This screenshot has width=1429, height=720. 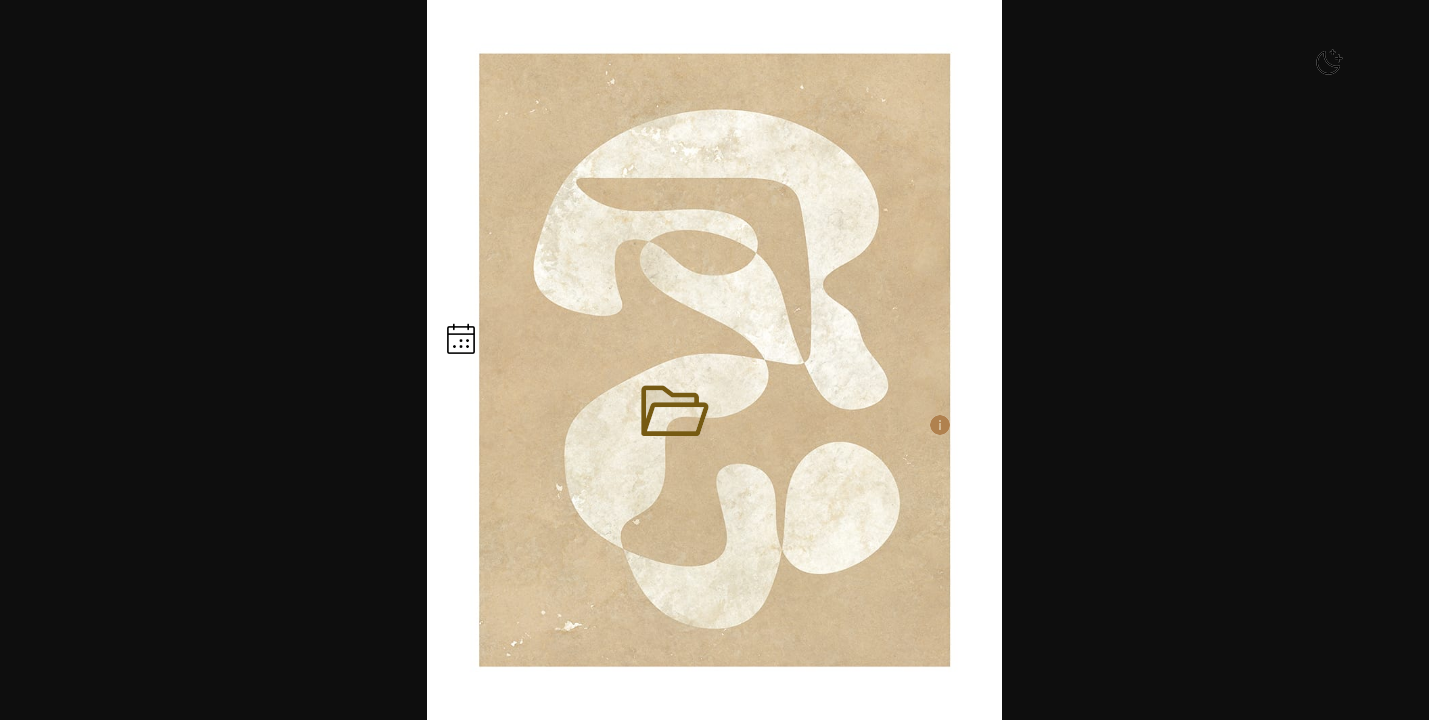 What do you see at coordinates (672, 409) in the screenshot?
I see `access folder contents` at bounding box center [672, 409].